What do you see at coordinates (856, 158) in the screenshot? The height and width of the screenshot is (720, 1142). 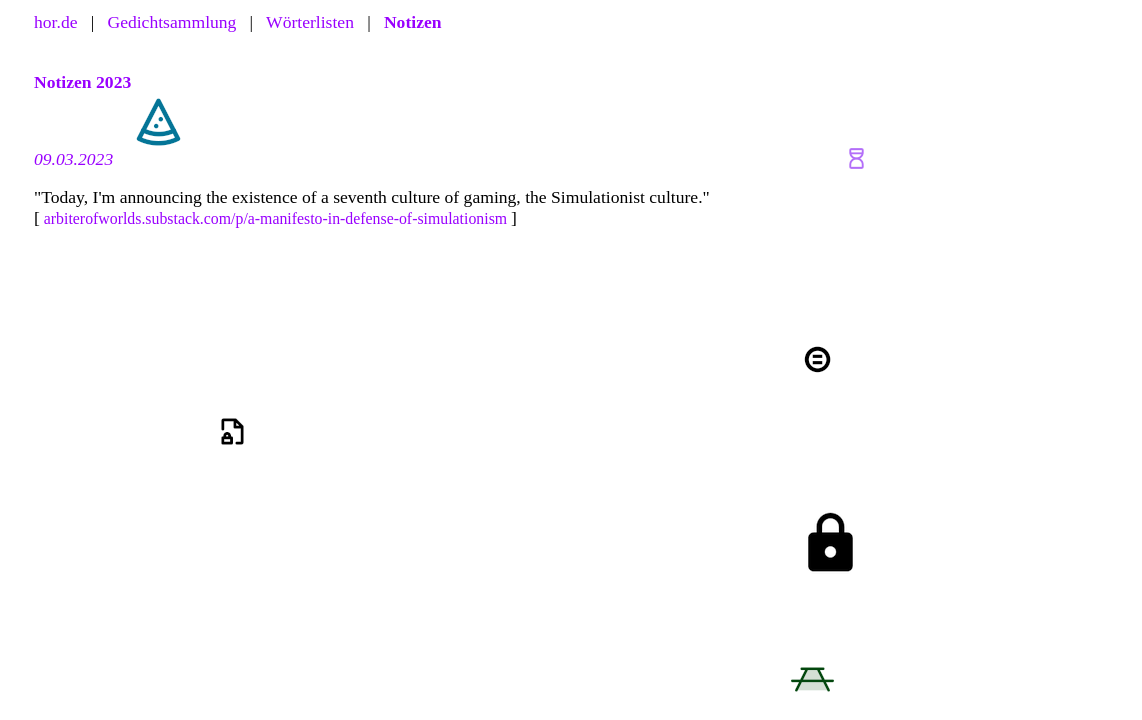 I see `indicates a process just started with most time remaining` at bounding box center [856, 158].